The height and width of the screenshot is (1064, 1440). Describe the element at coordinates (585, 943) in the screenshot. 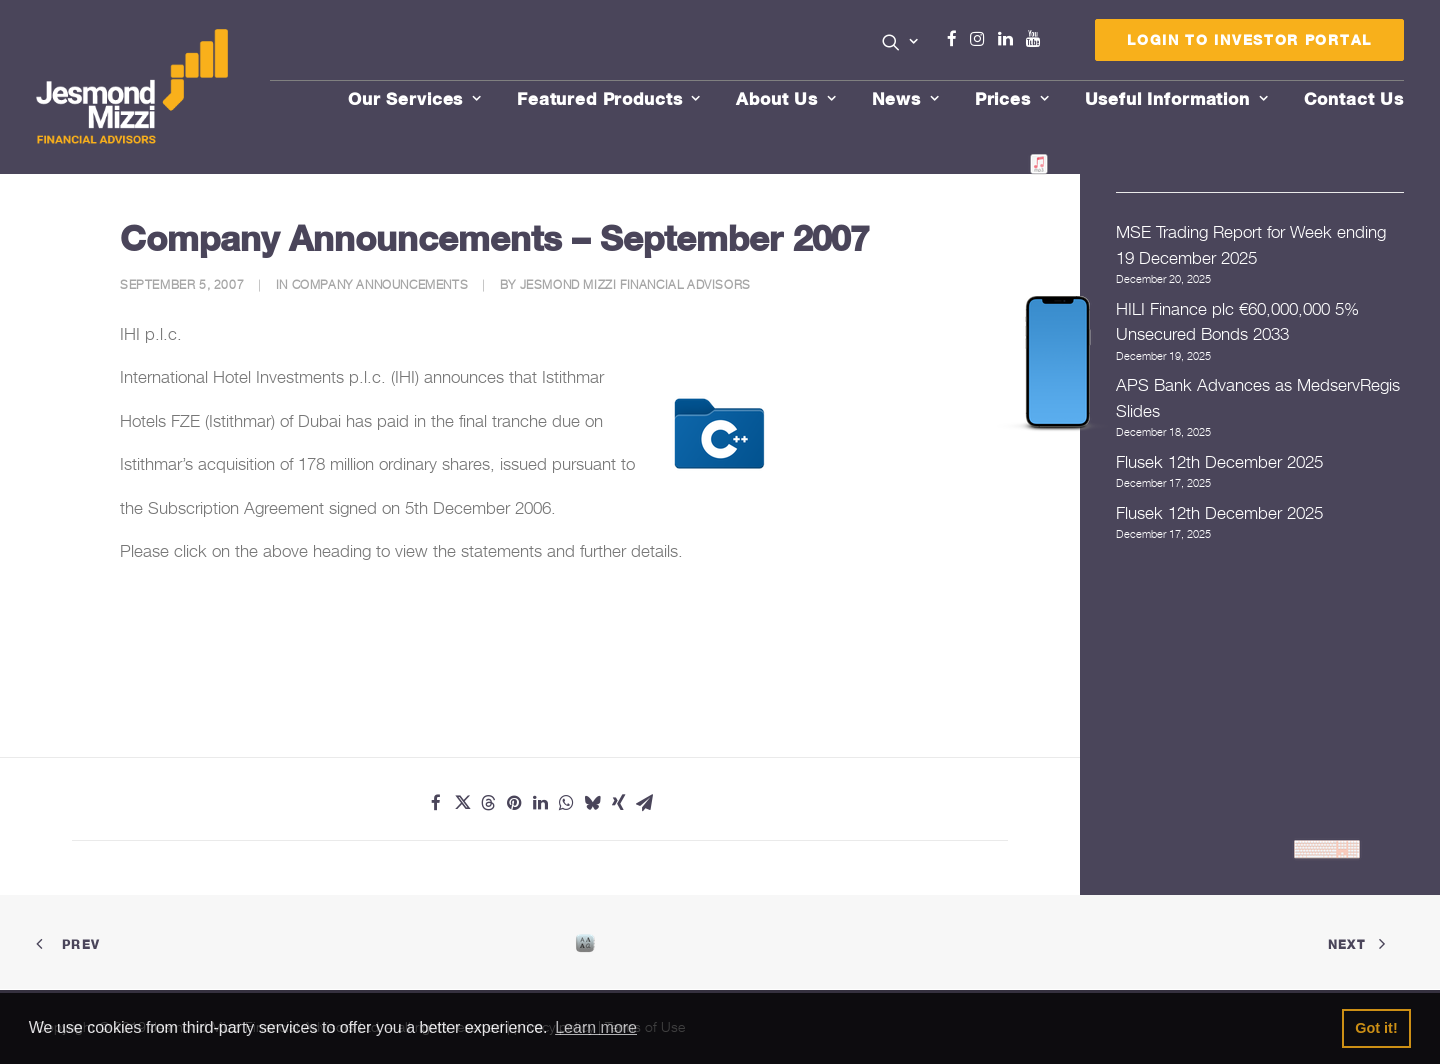

I see `open font book to manage installed fonts` at that location.